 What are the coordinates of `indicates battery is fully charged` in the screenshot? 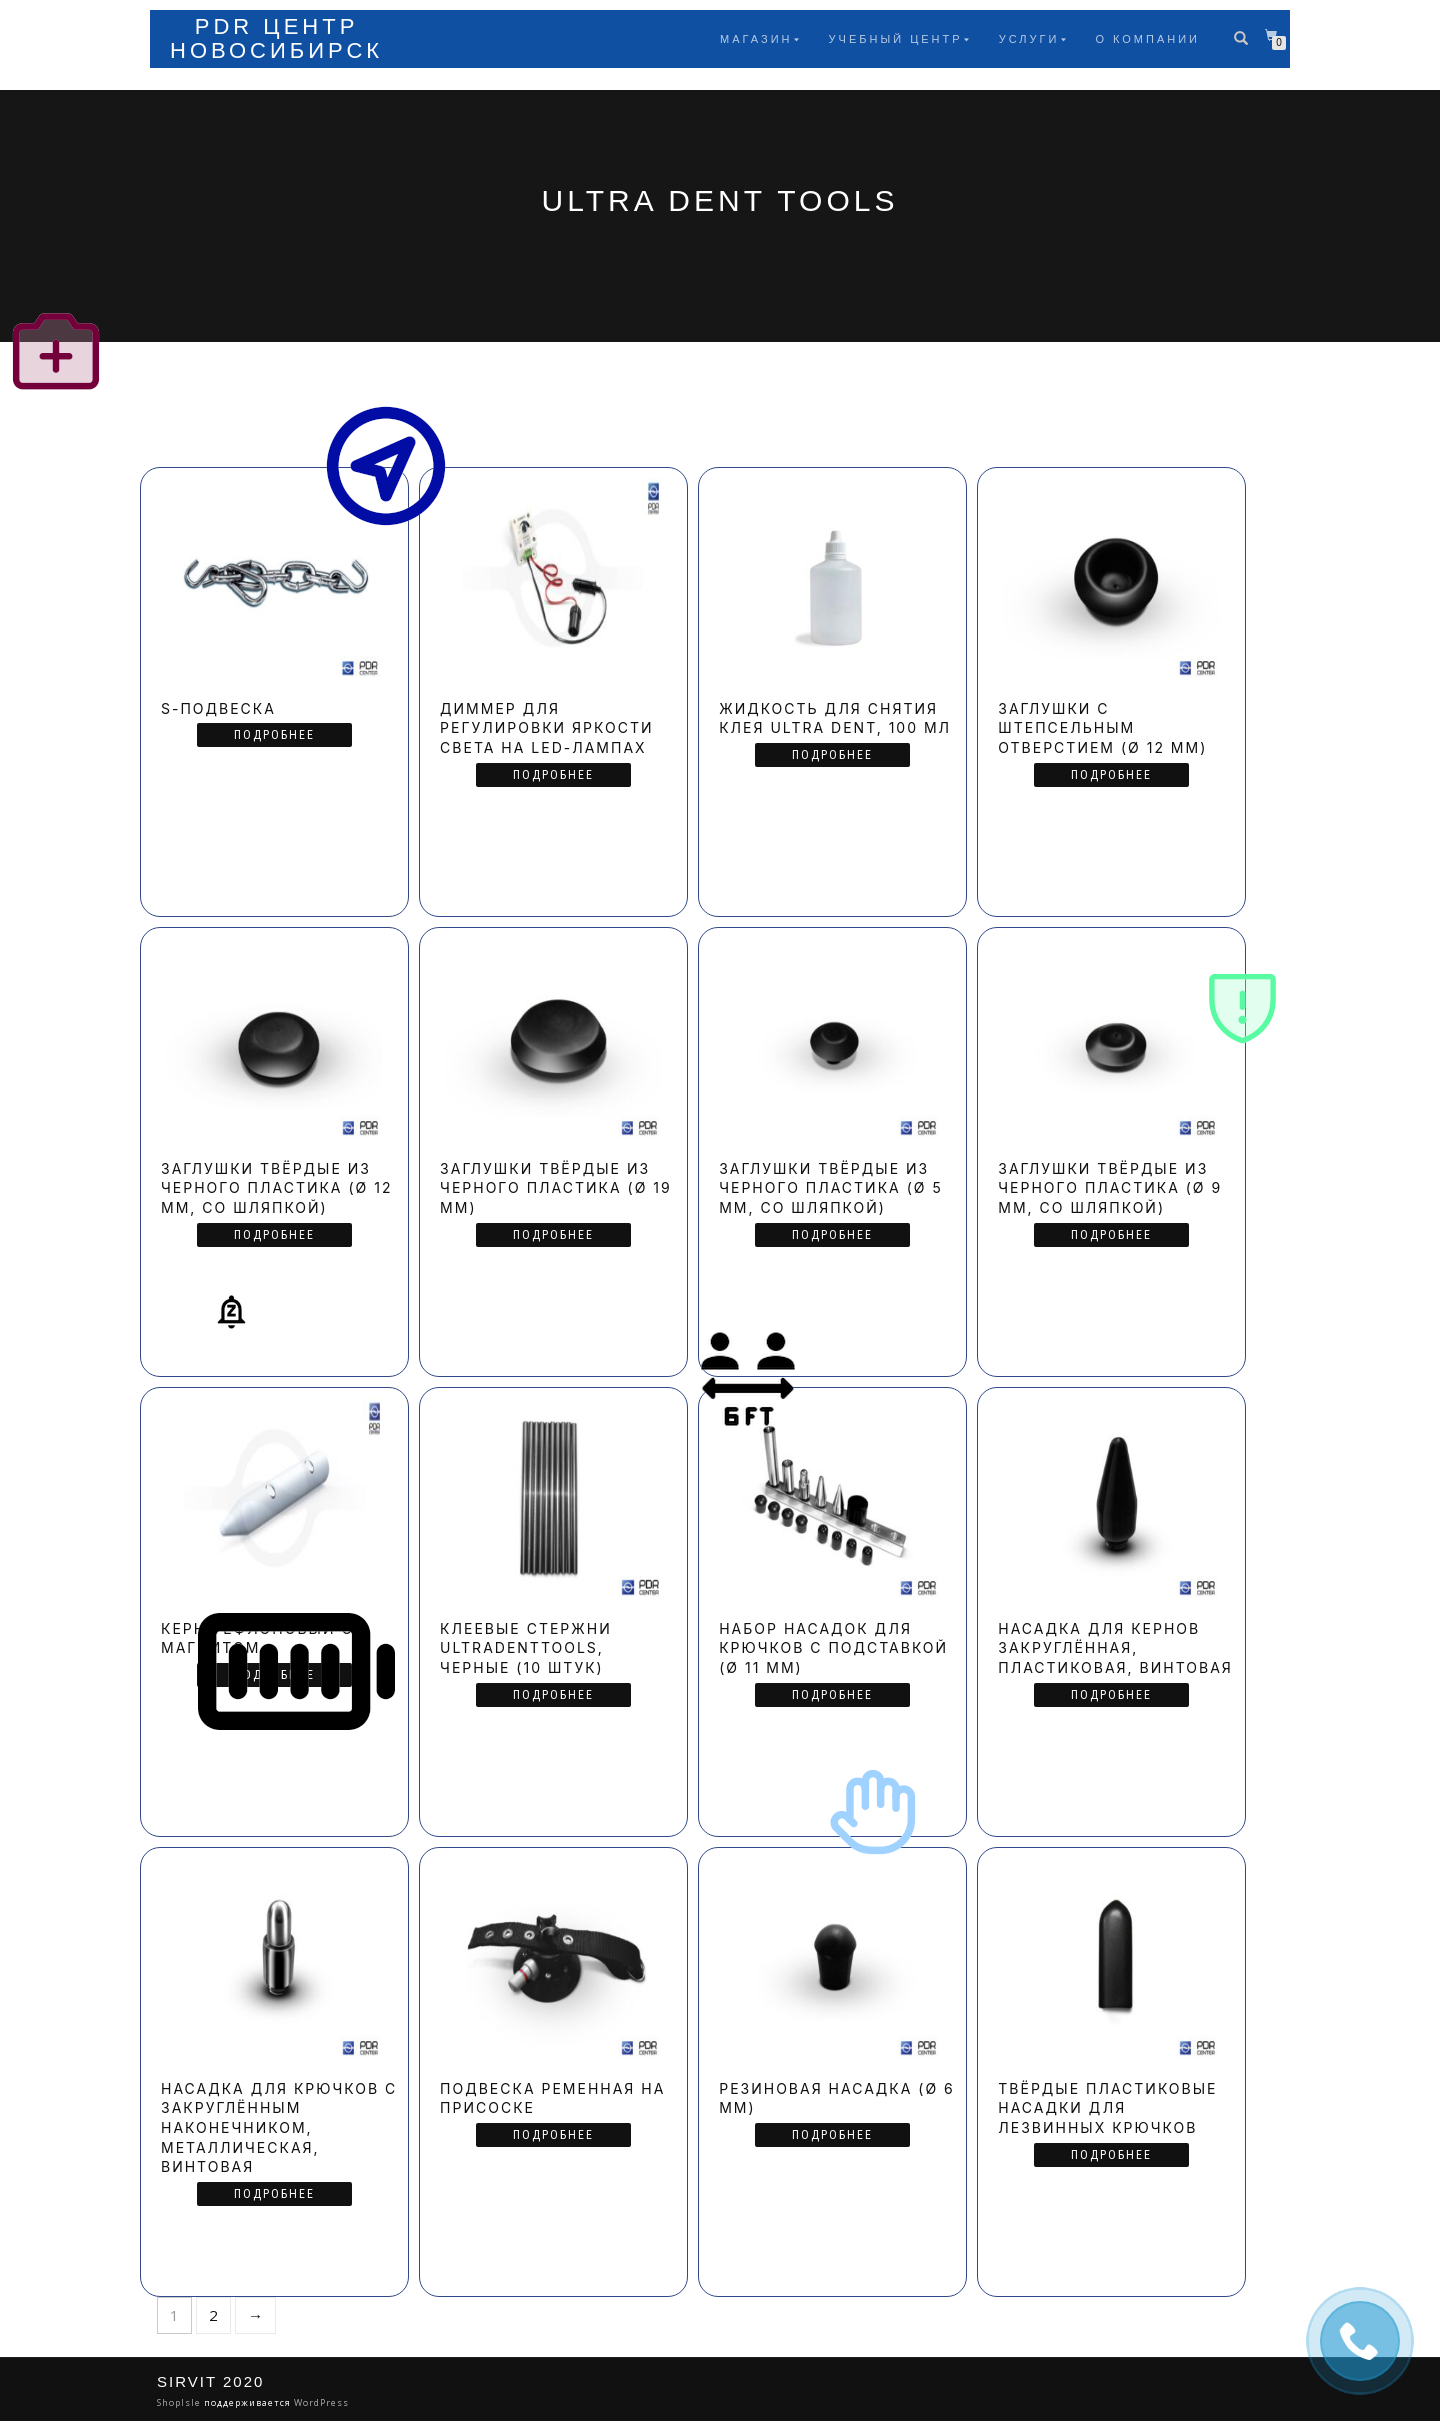 It's located at (296, 1671).